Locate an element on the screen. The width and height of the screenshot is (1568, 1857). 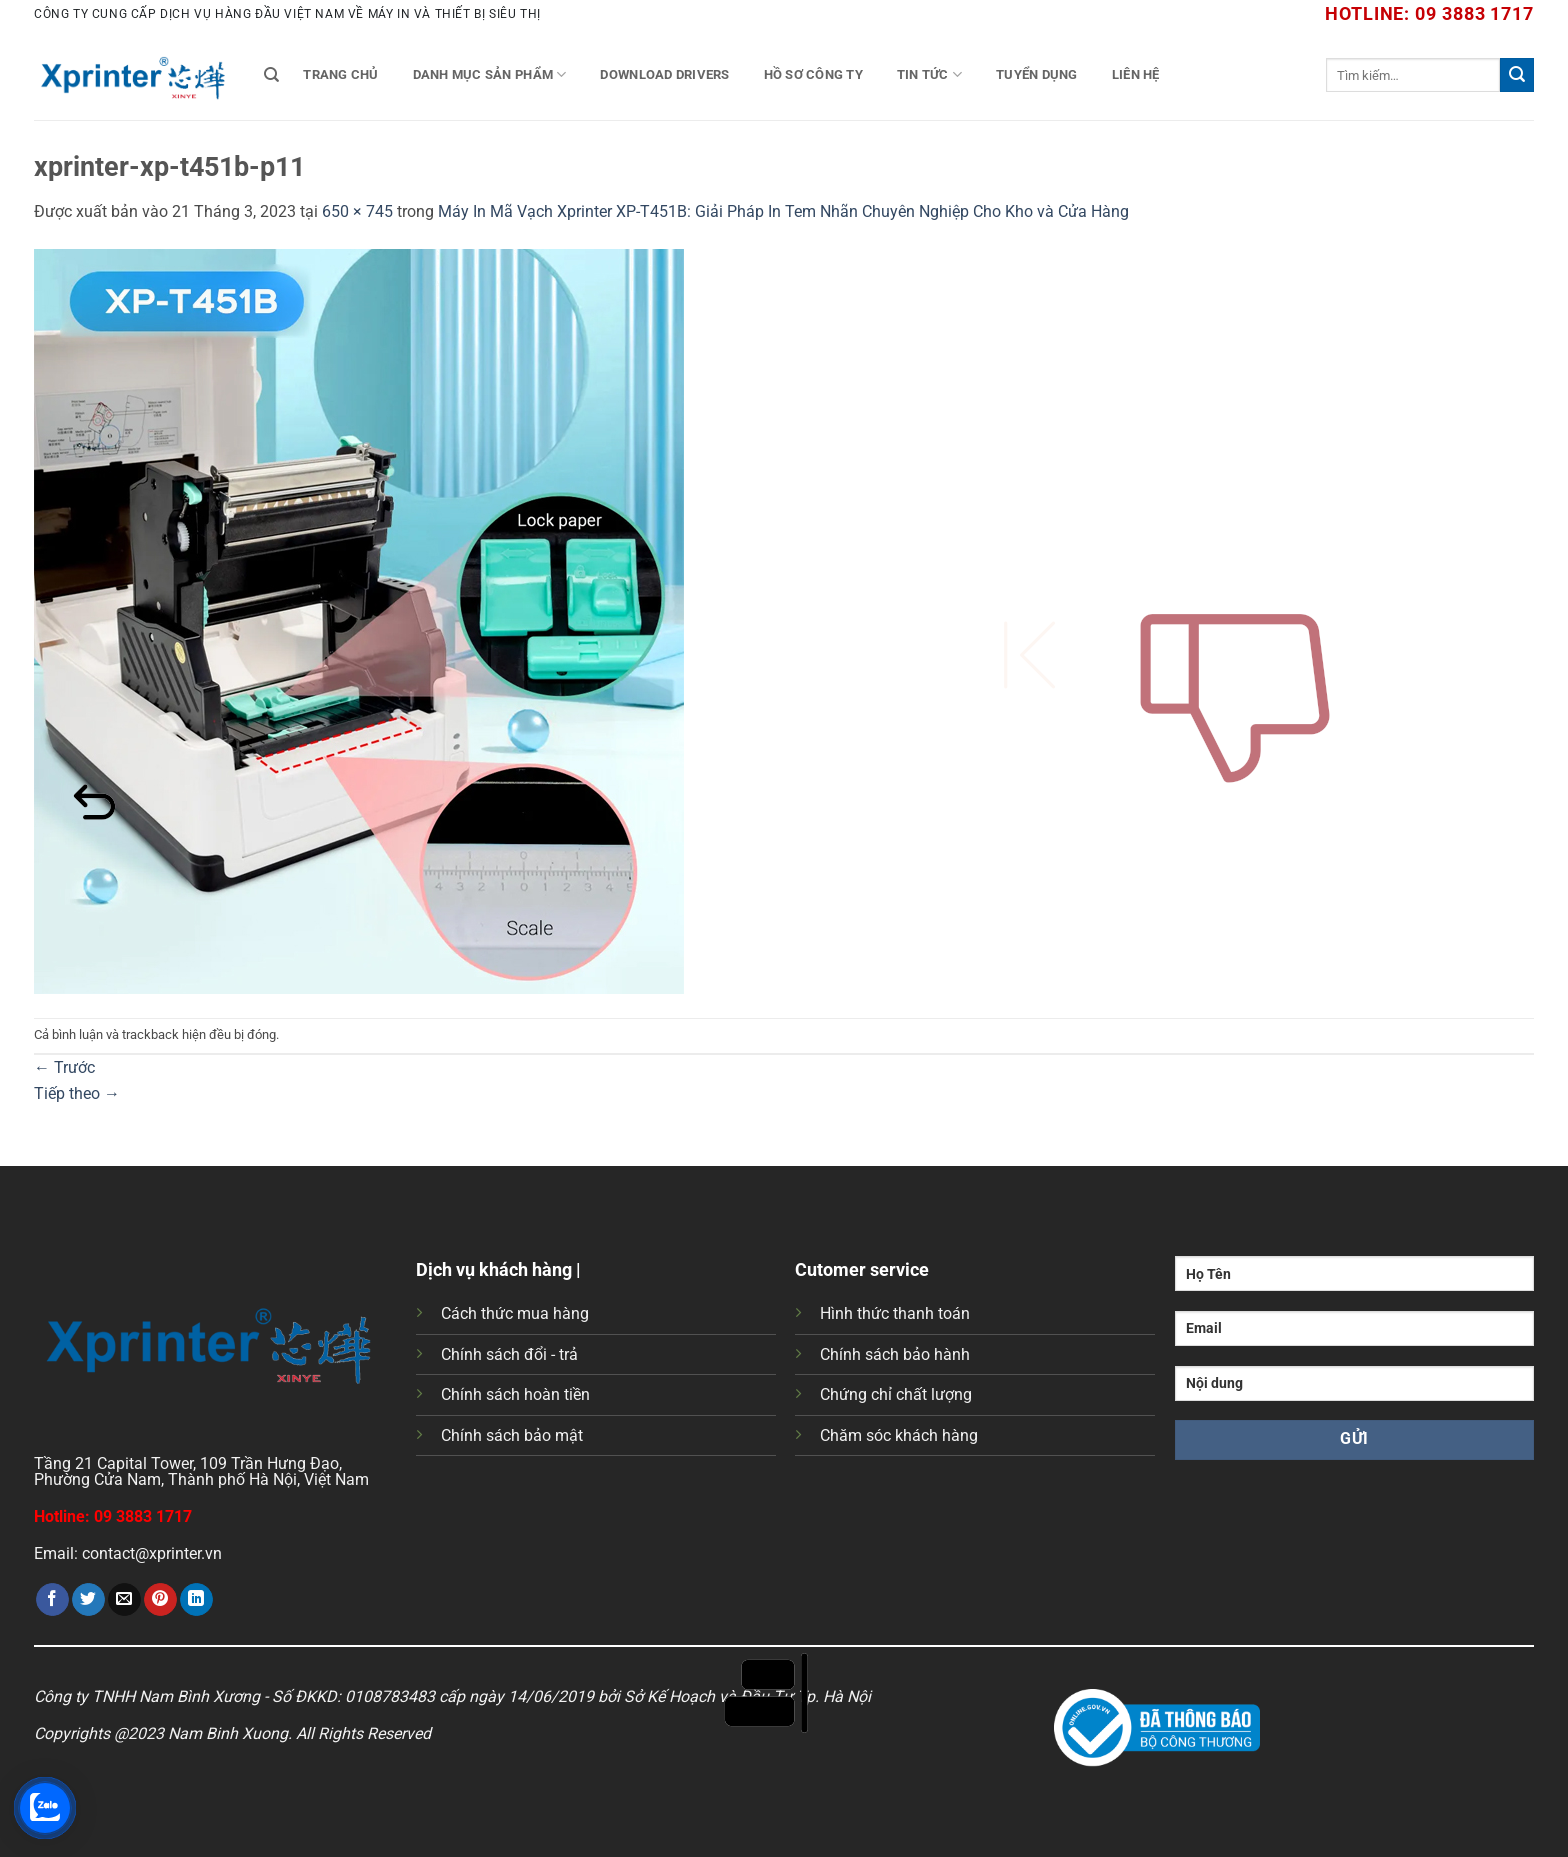
dislike or downvote content is located at coordinates (1235, 688).